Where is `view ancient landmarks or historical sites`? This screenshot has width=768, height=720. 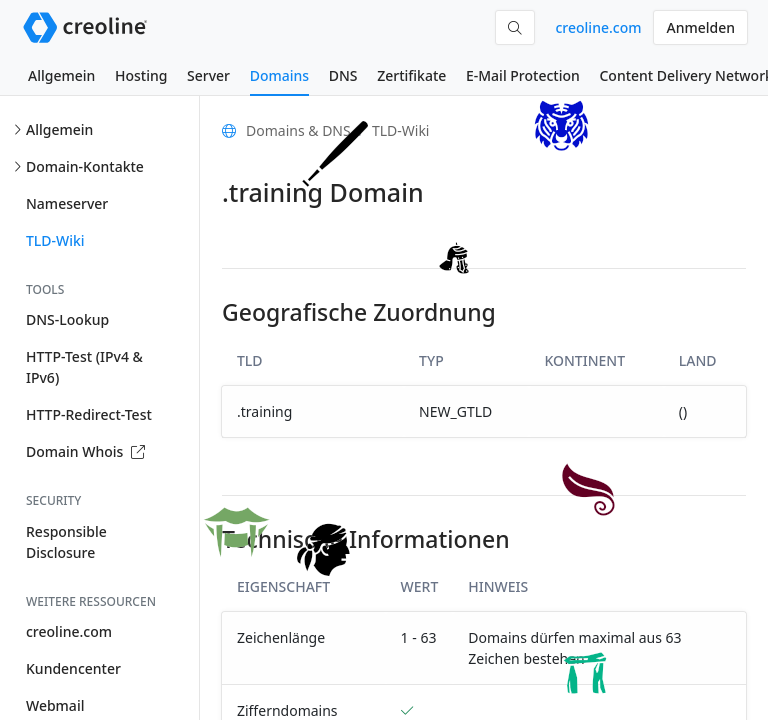
view ancient landmarks or historical sites is located at coordinates (585, 673).